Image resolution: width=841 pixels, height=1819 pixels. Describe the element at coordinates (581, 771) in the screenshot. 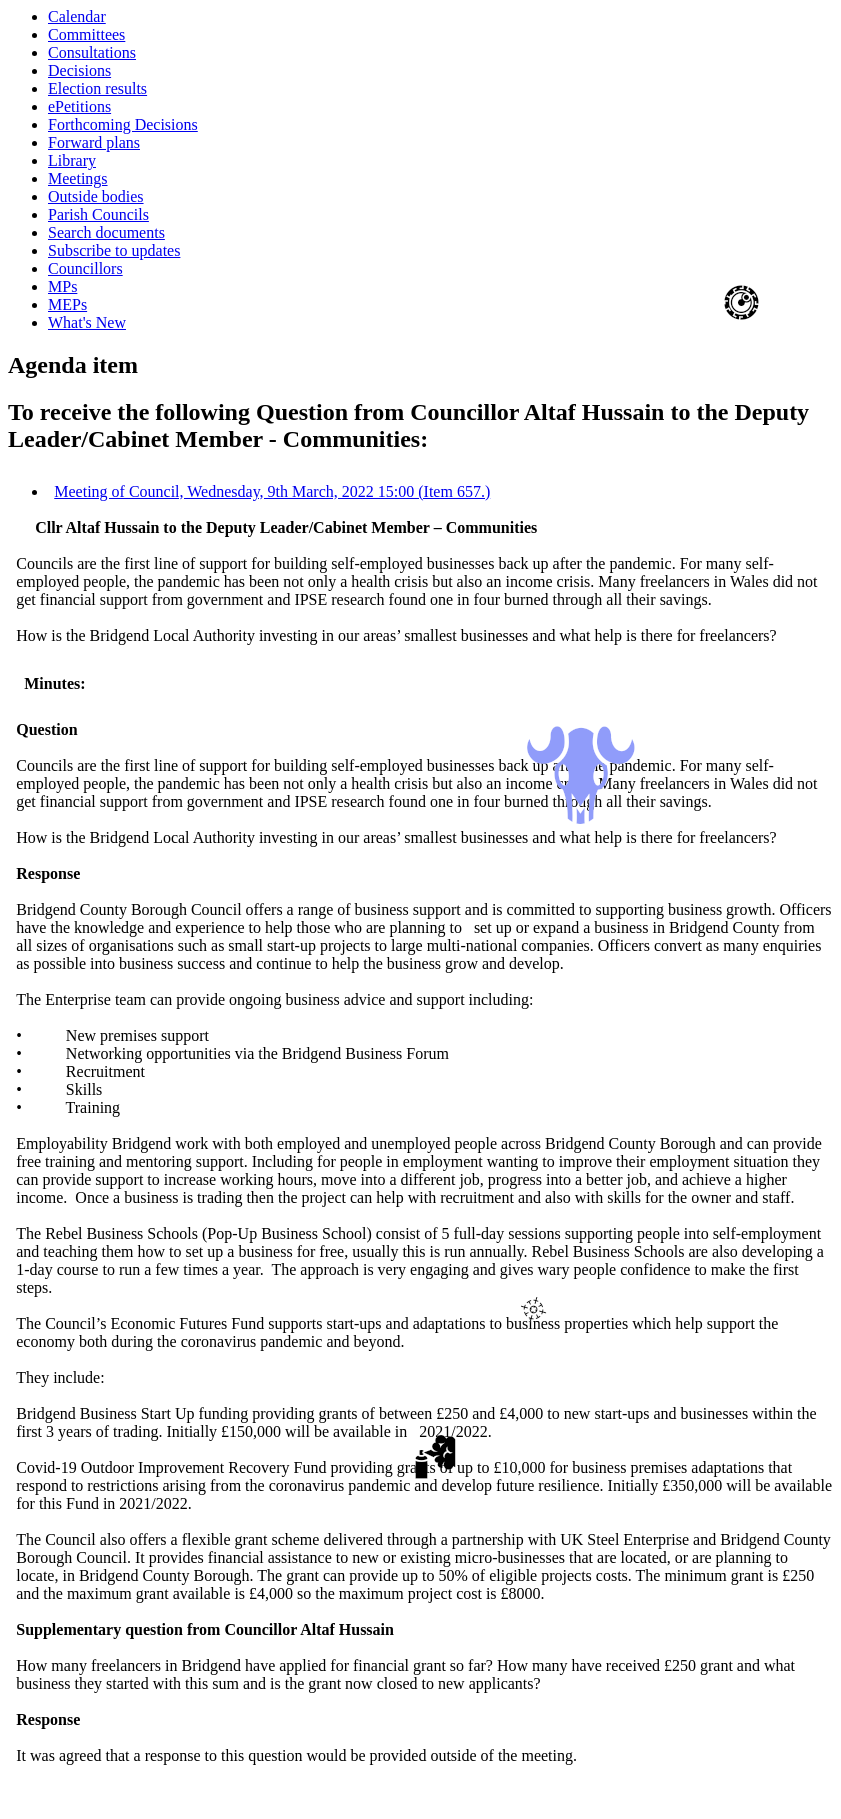

I see `indicates a desert or wasteland area in a game map` at that location.